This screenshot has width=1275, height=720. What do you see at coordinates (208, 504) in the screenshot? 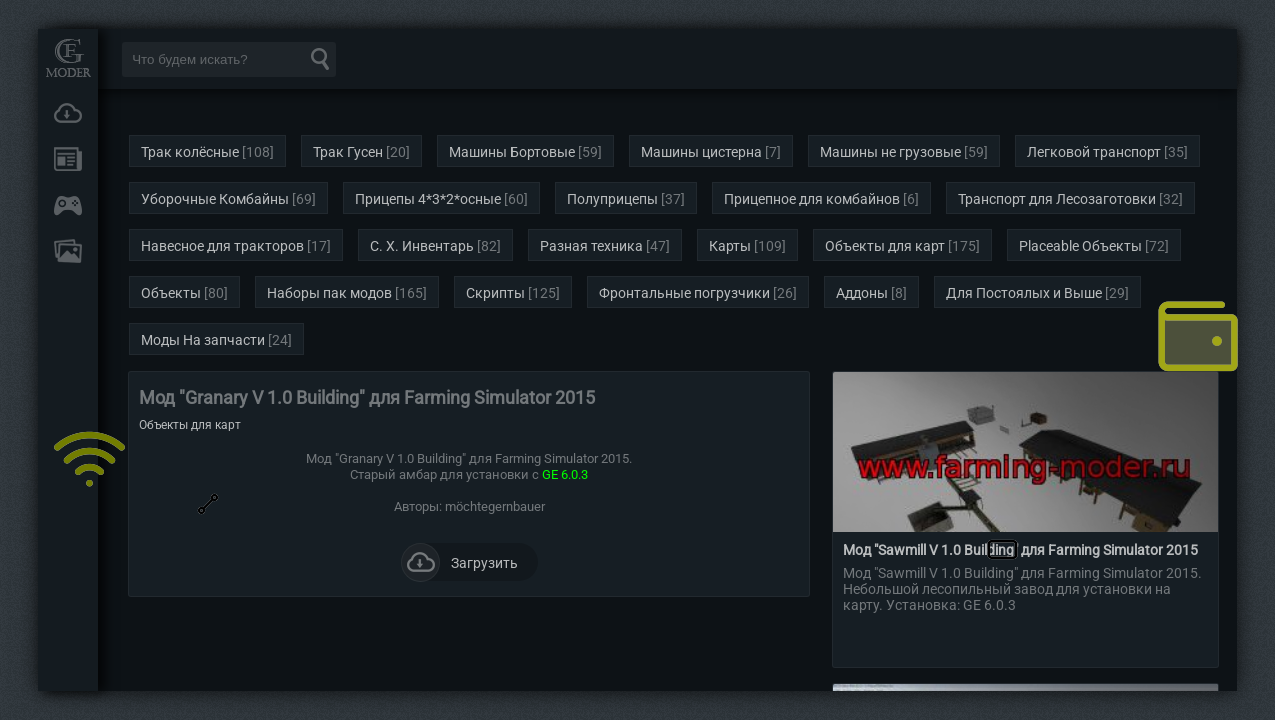
I see `draw a line between two points` at bounding box center [208, 504].